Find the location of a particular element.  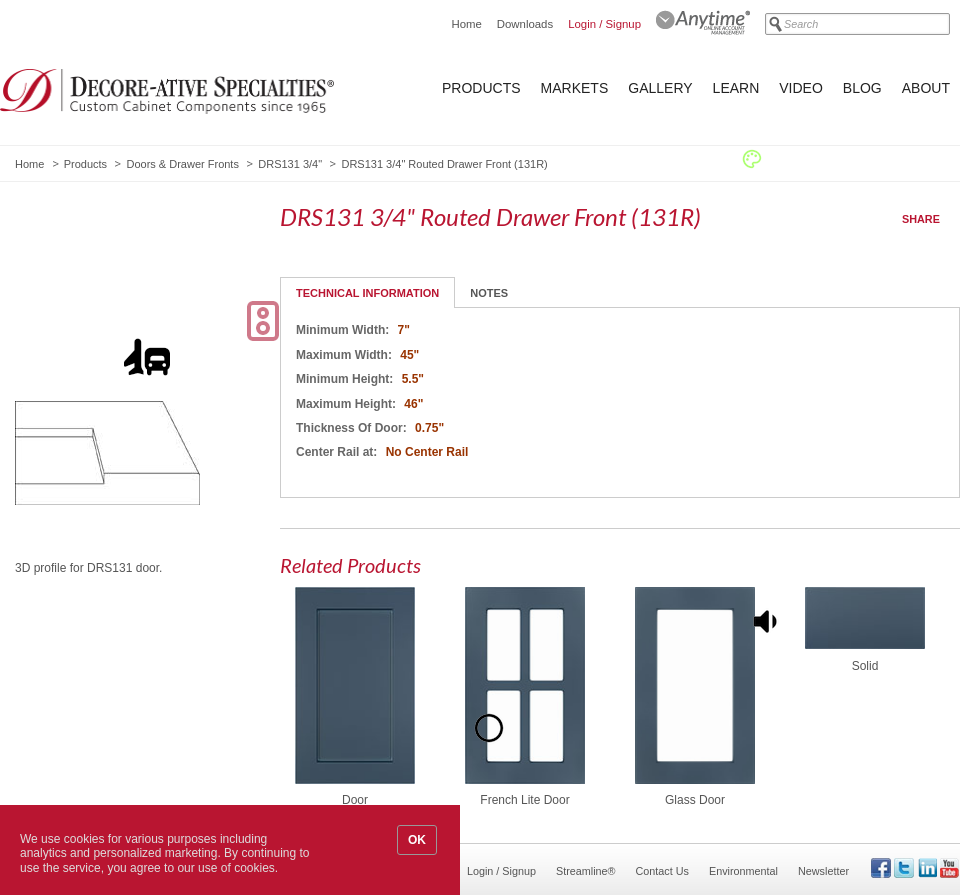

decrease audio volume is located at coordinates (765, 621).